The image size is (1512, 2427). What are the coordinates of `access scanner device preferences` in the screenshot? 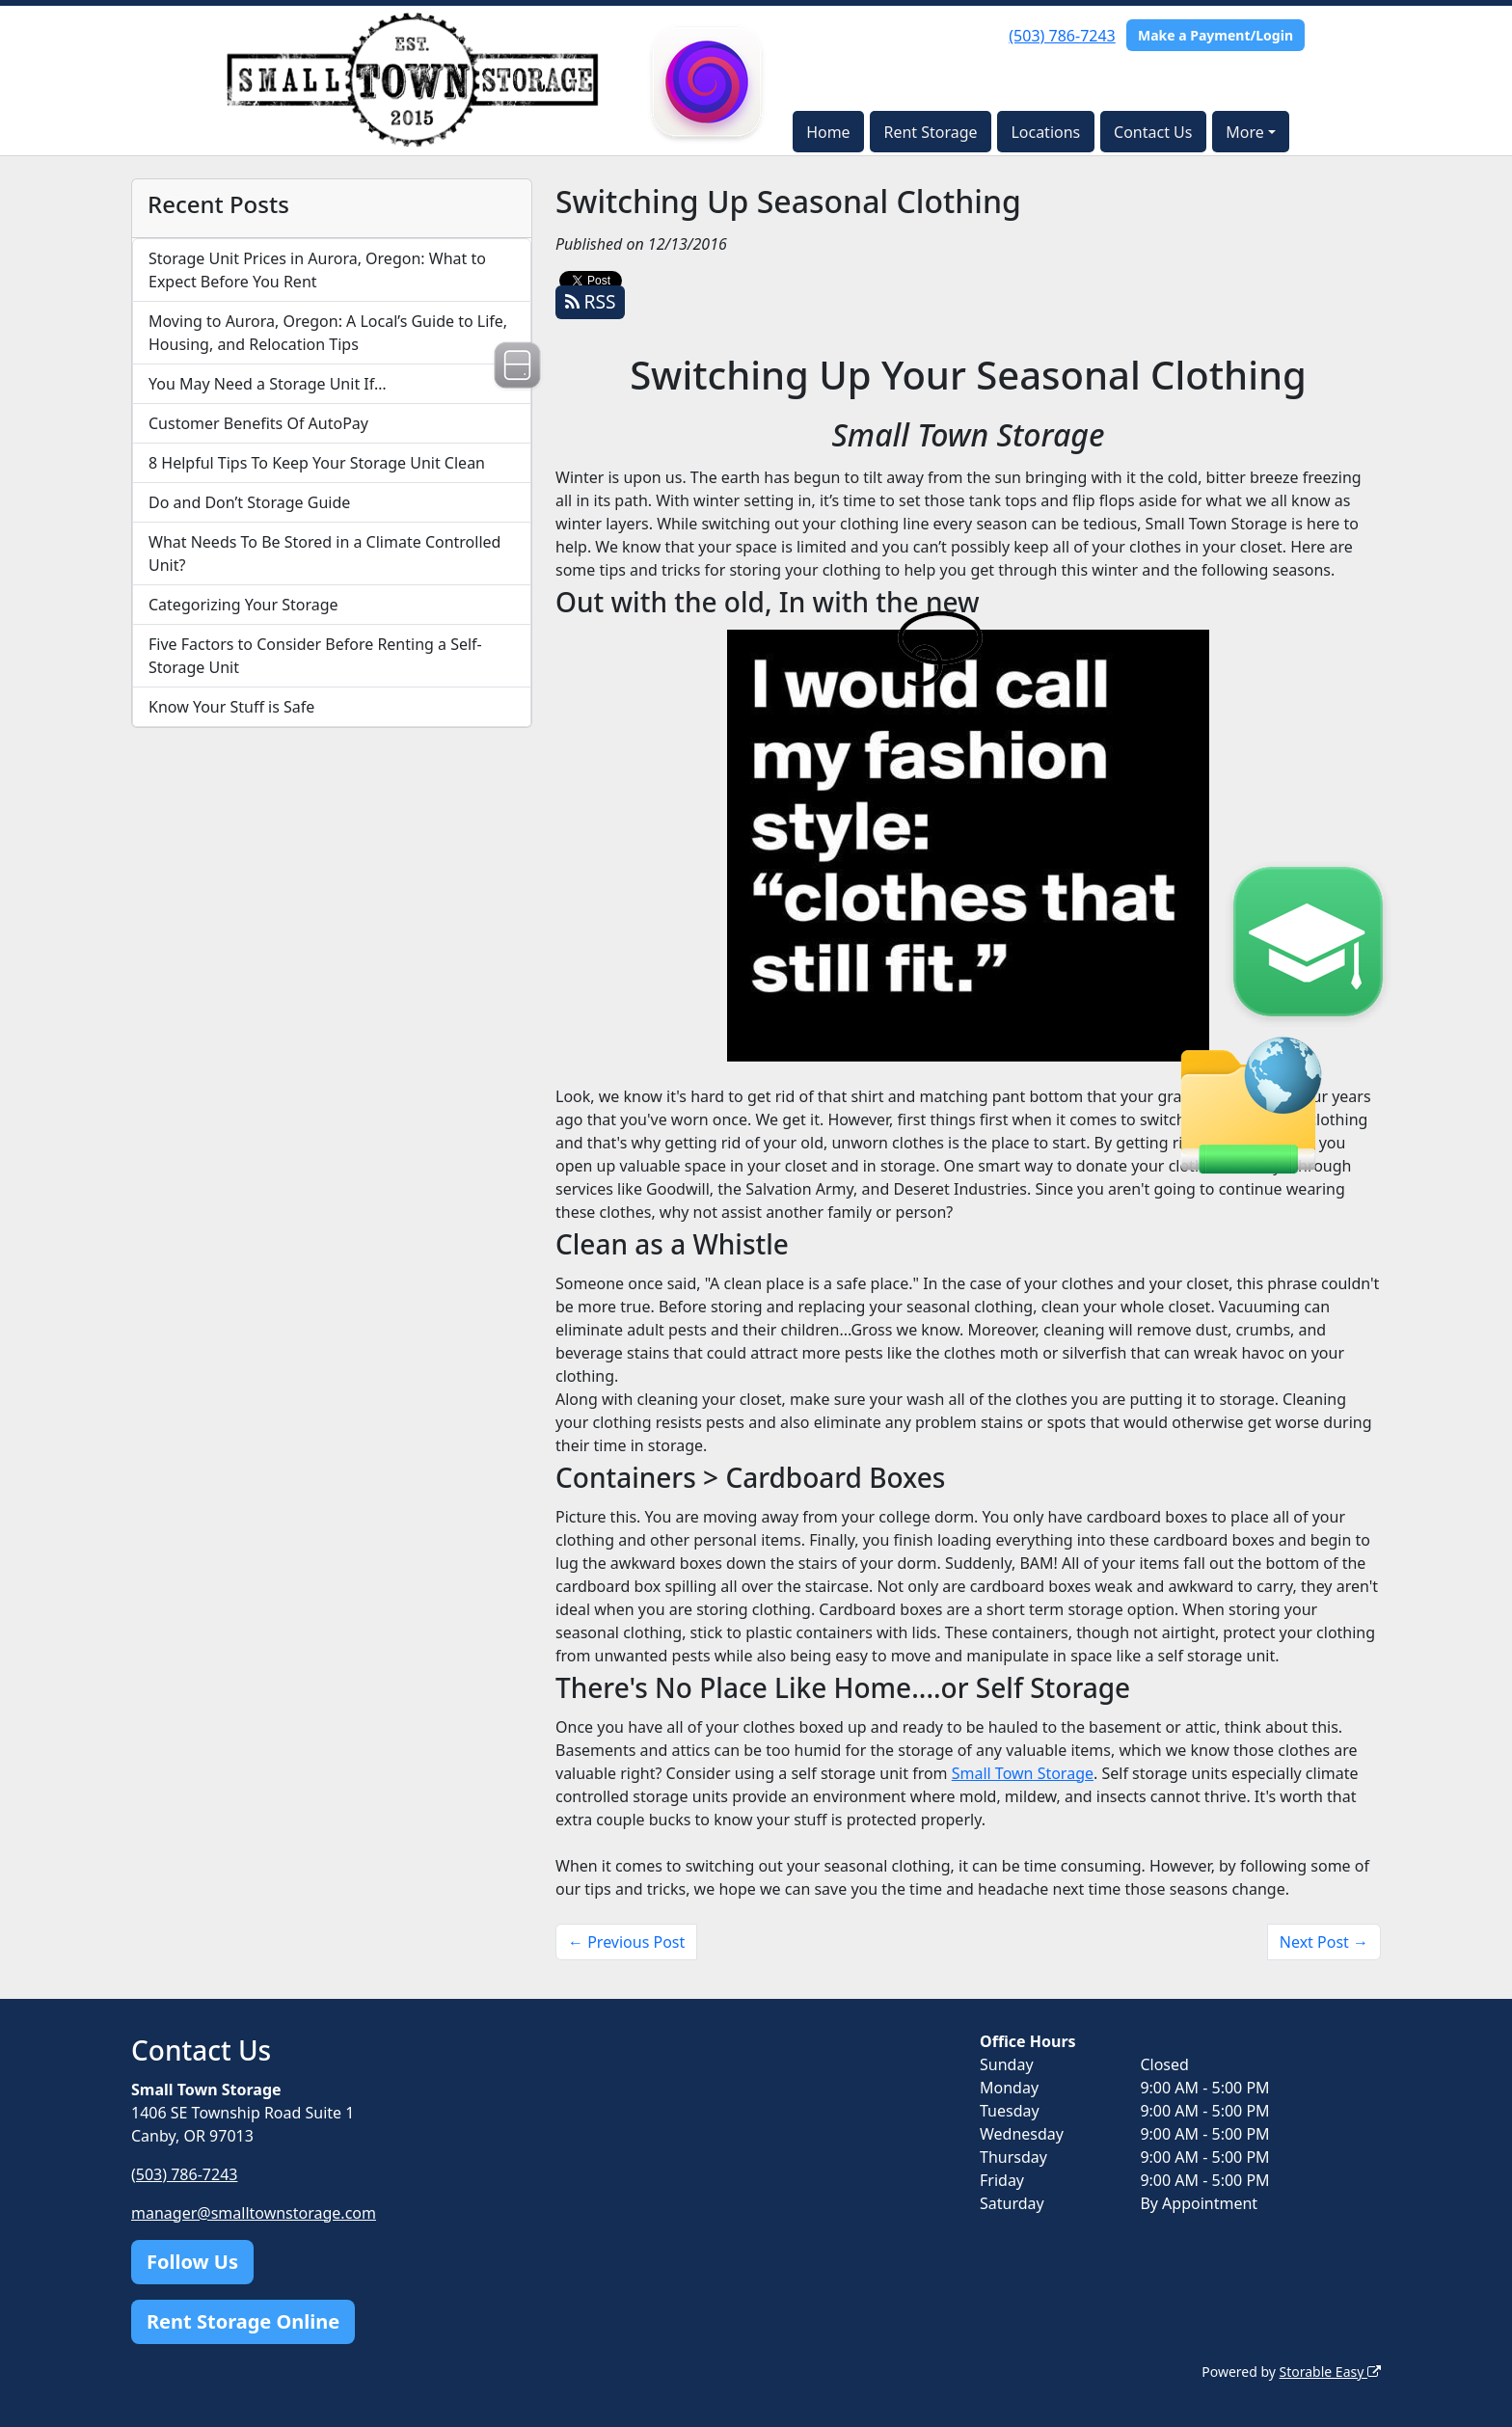 It's located at (517, 365).